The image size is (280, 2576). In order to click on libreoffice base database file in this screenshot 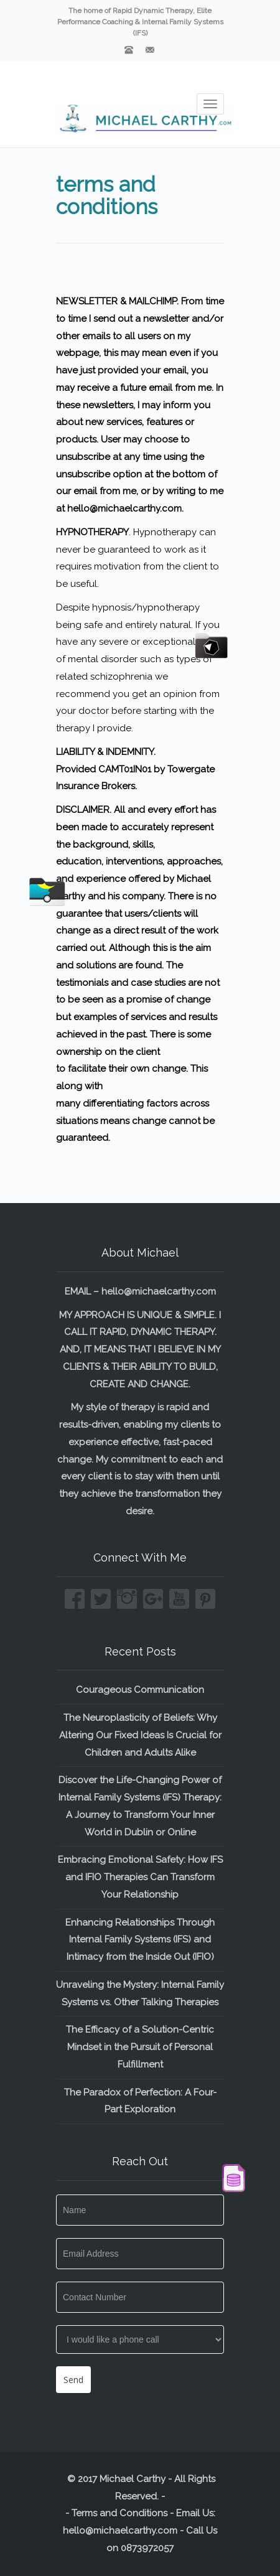, I will do `click(233, 2178)`.